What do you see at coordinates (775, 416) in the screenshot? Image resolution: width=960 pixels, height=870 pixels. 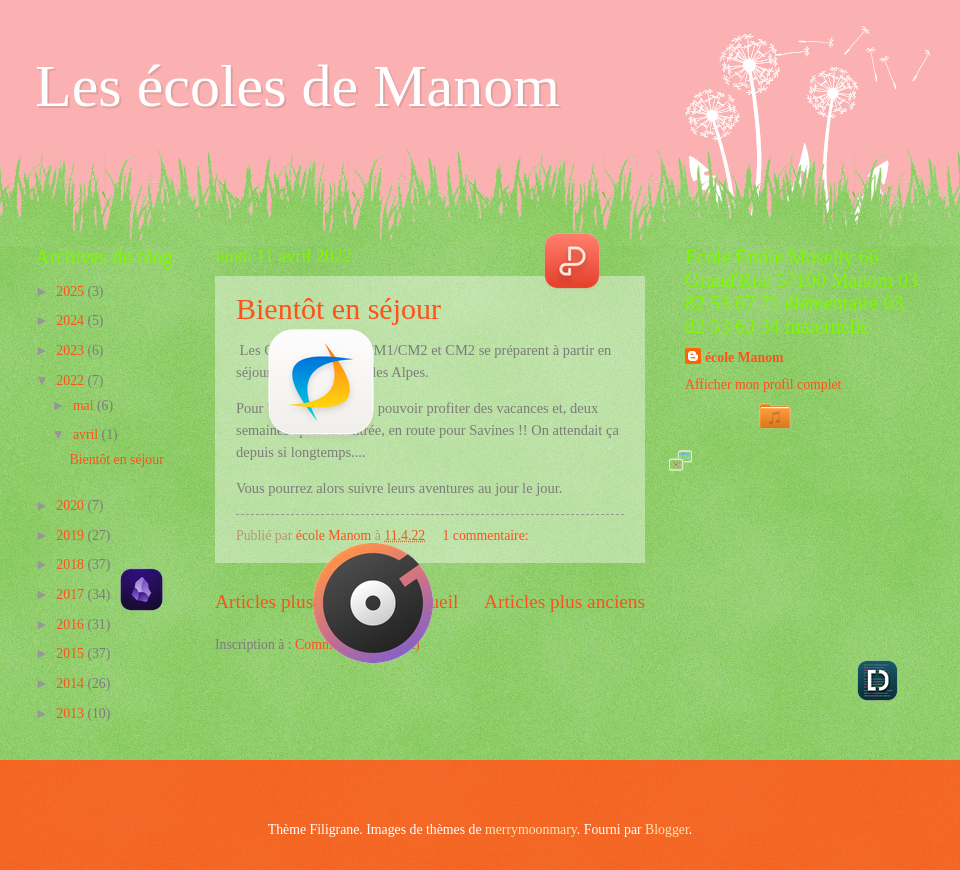 I see `open your music files folder` at bounding box center [775, 416].